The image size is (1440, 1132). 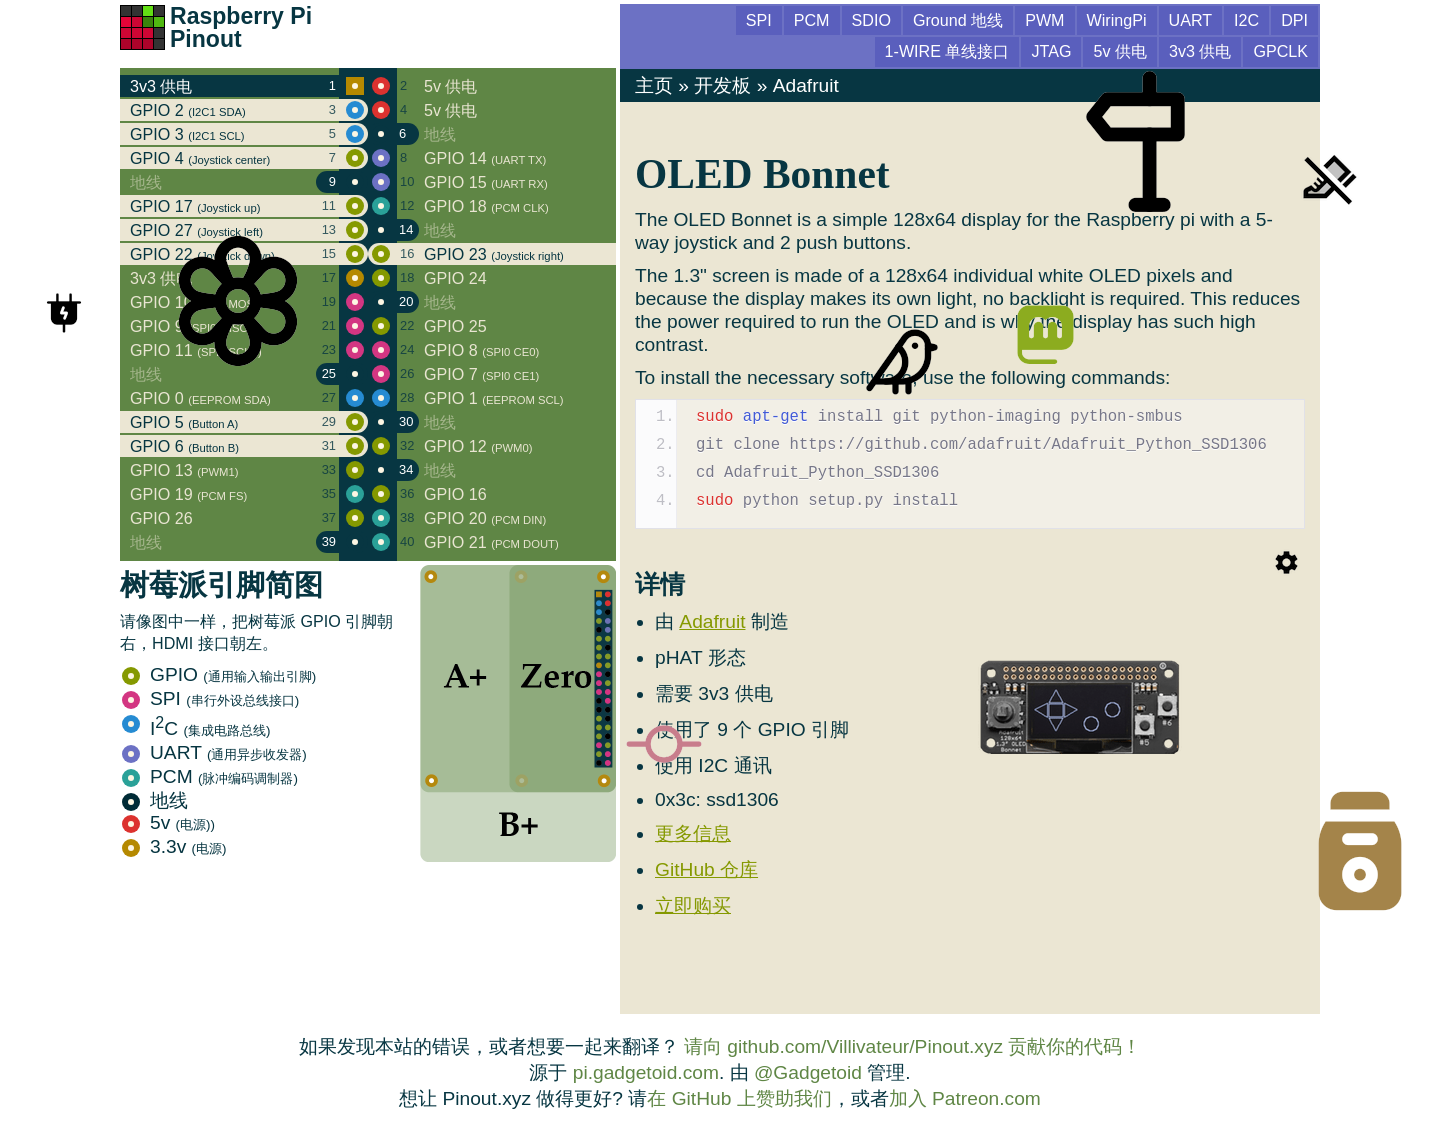 What do you see at coordinates (1286, 562) in the screenshot?
I see `open settings menu` at bounding box center [1286, 562].